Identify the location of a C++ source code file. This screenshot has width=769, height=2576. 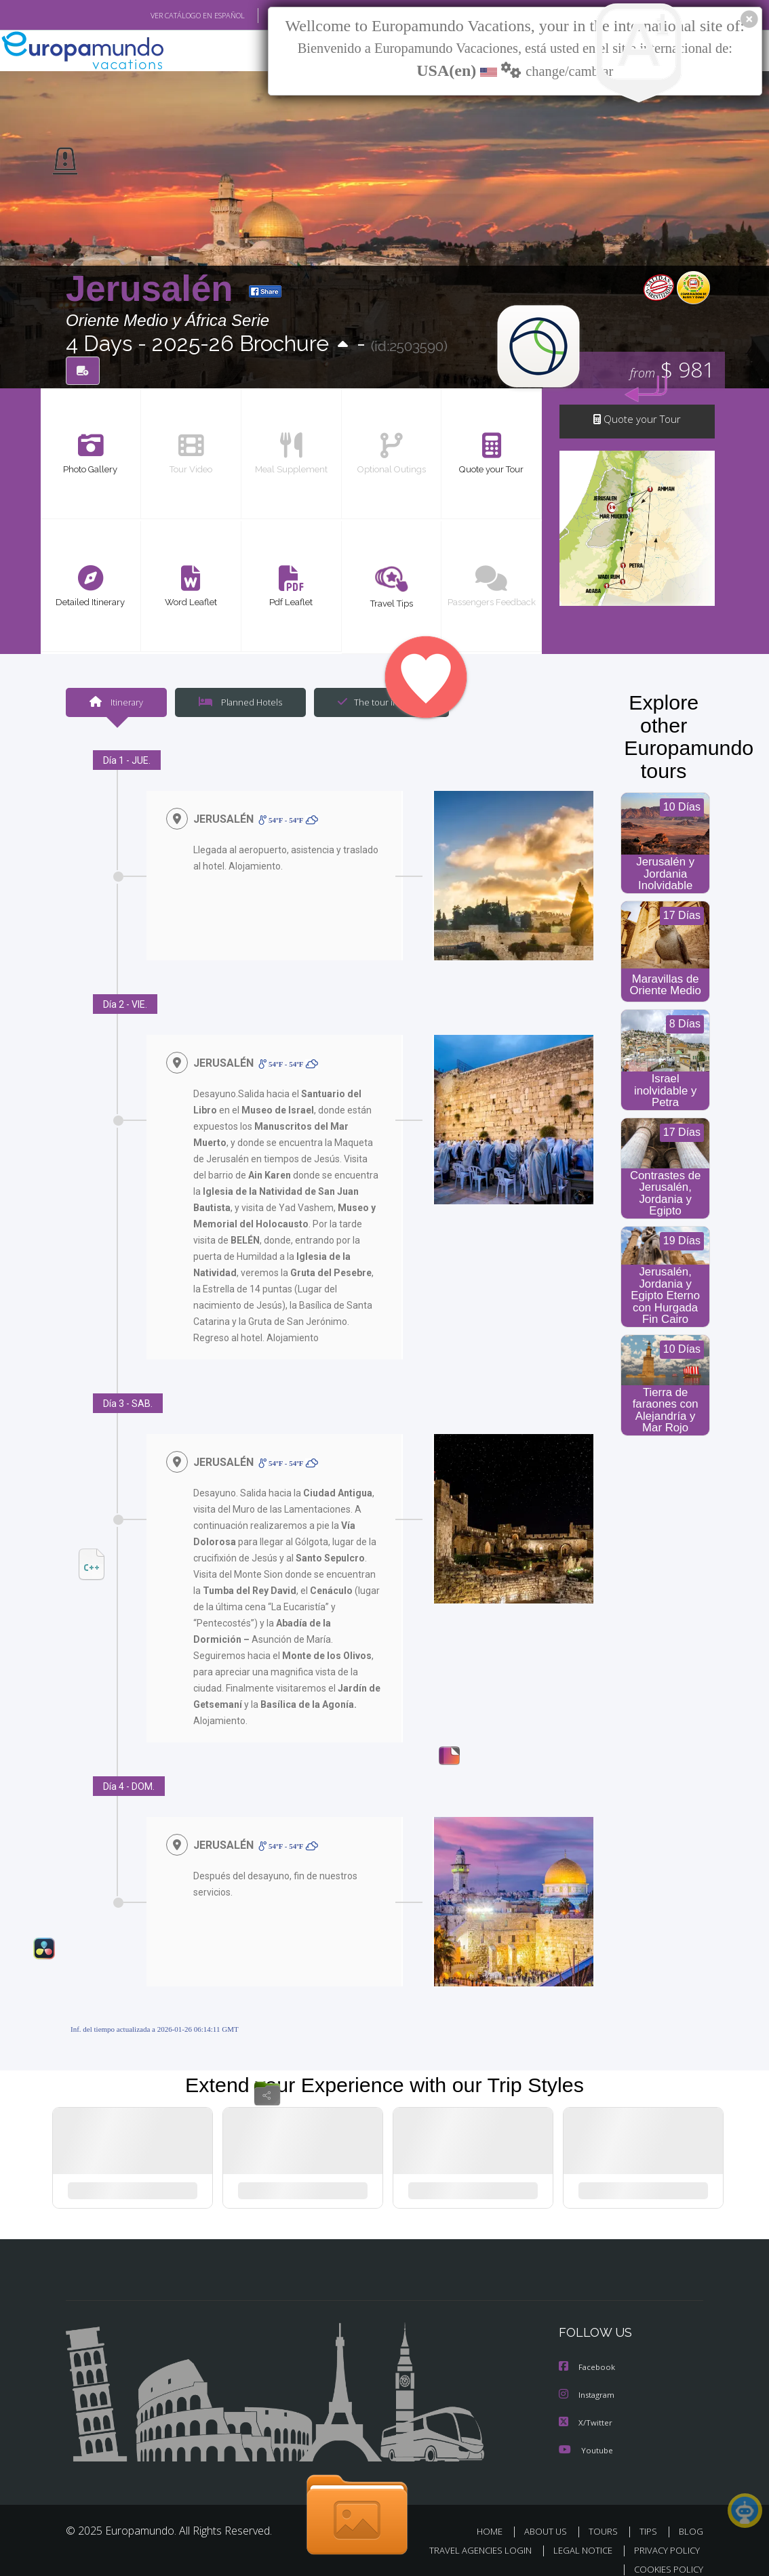
(92, 1564).